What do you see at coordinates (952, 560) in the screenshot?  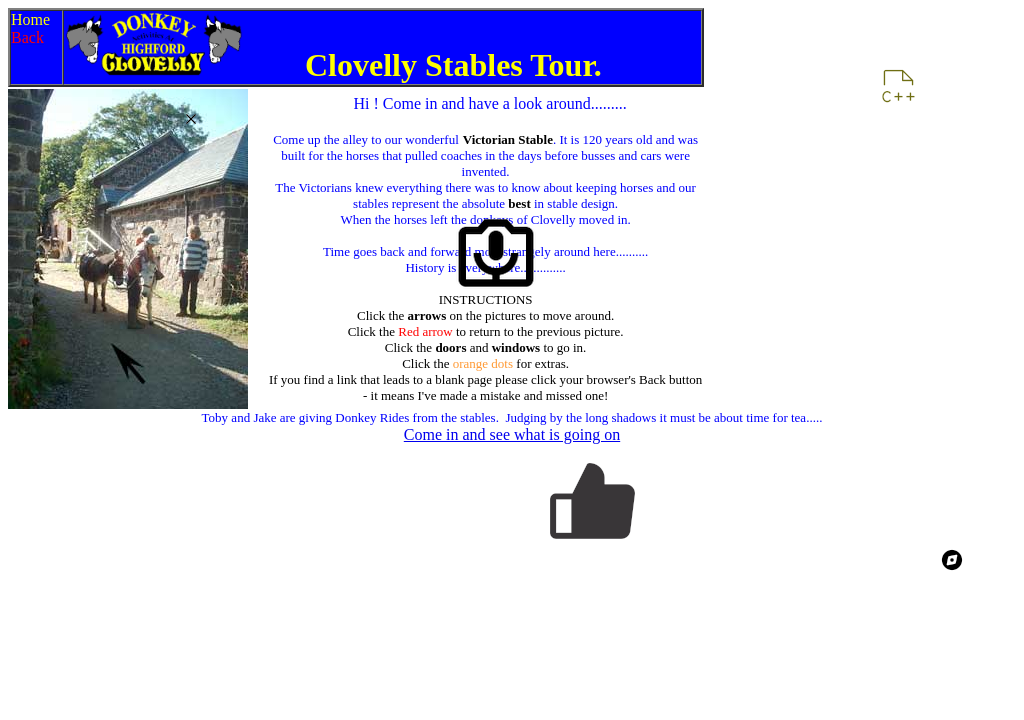 I see `open the discord server discovery page` at bounding box center [952, 560].